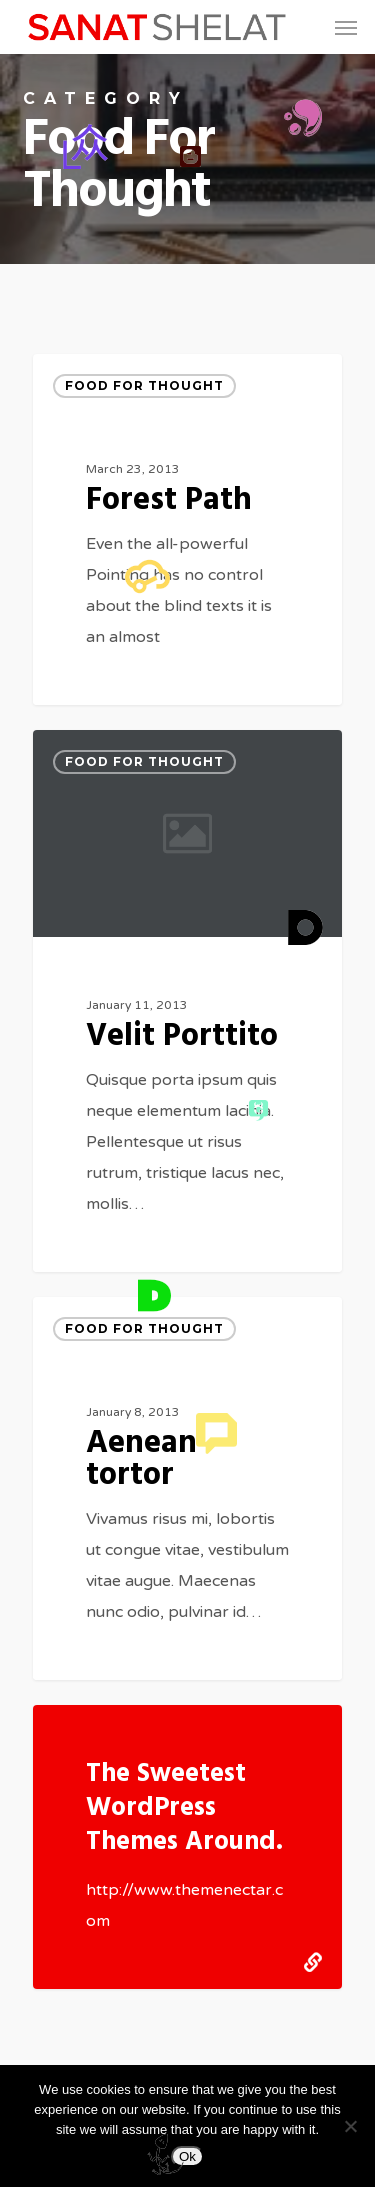  What do you see at coordinates (165, 2154) in the screenshot?
I see `visit fossil scm website or documentation` at bounding box center [165, 2154].